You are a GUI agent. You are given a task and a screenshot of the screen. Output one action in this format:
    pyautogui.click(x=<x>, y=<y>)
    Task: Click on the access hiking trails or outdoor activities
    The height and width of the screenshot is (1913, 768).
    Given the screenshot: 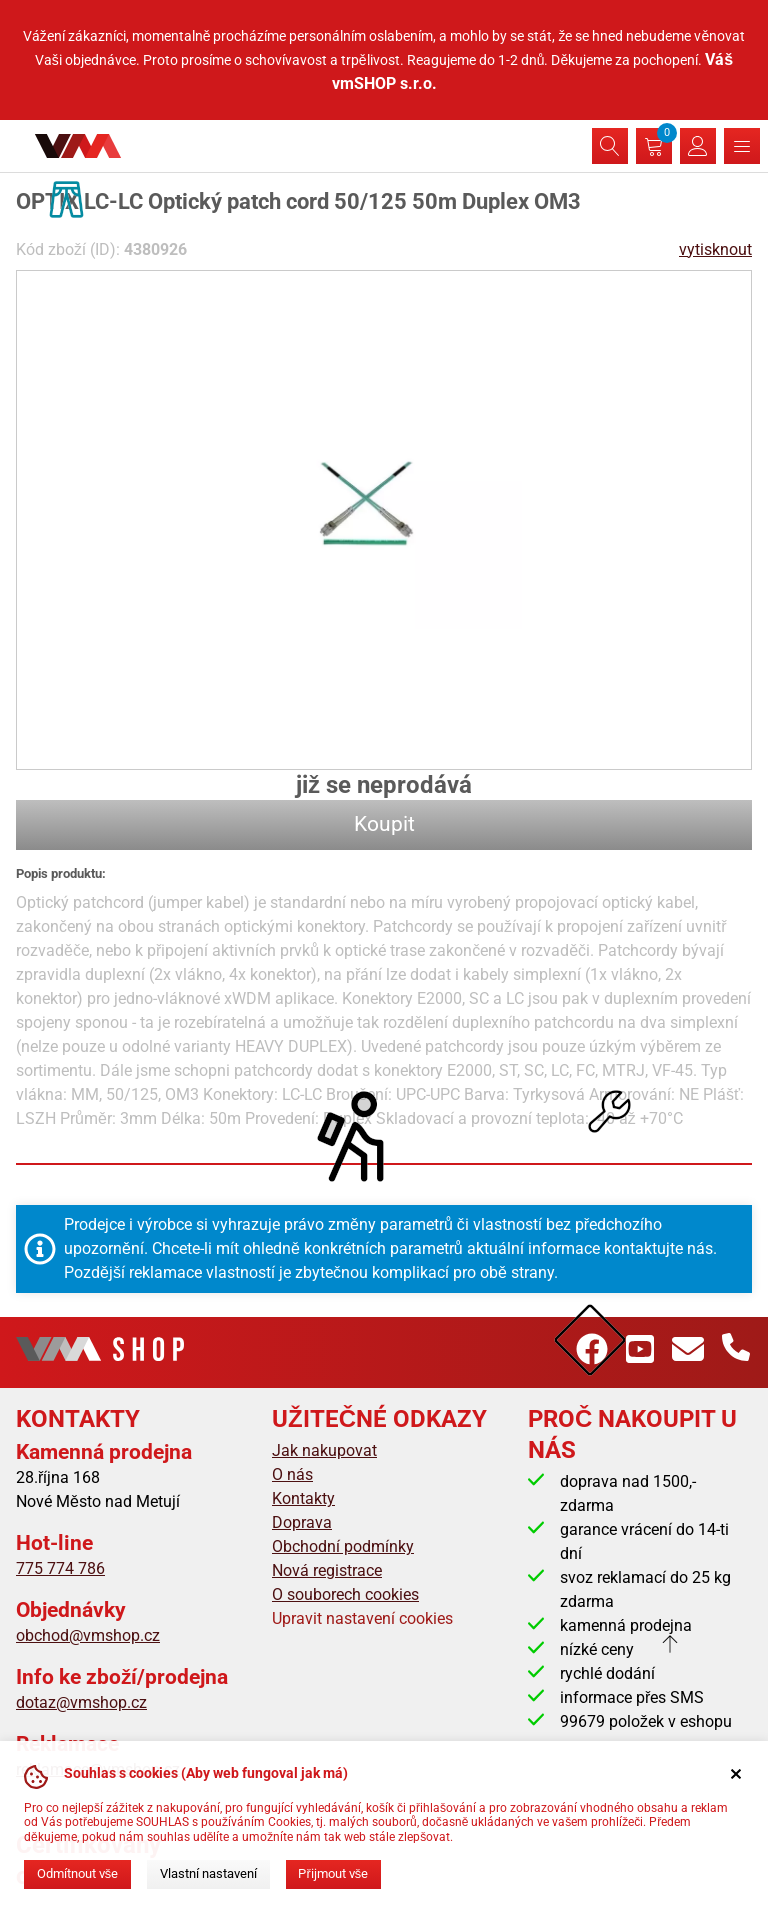 What is the action you would take?
    pyautogui.click(x=354, y=1136)
    